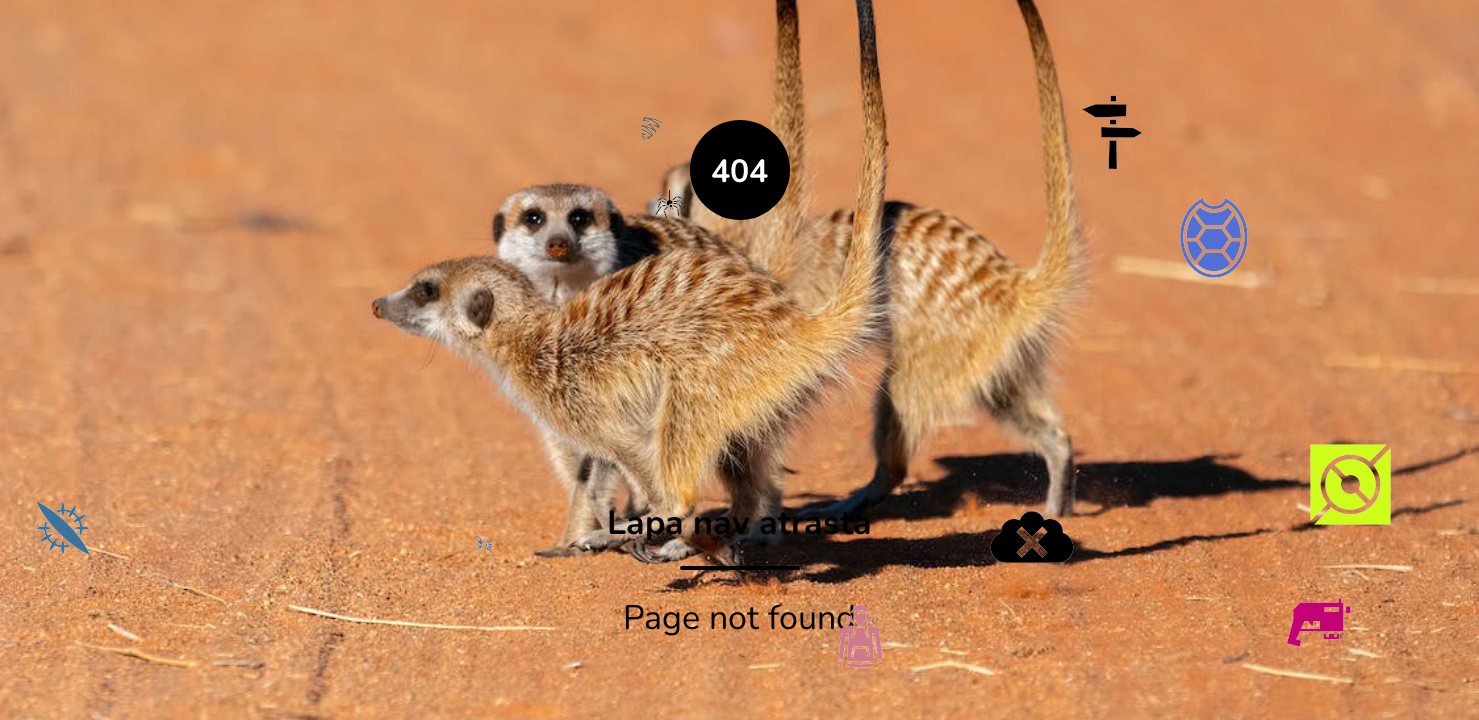  I want to click on indicates a toxic or hazardous area in gameplay, so click(1032, 537).